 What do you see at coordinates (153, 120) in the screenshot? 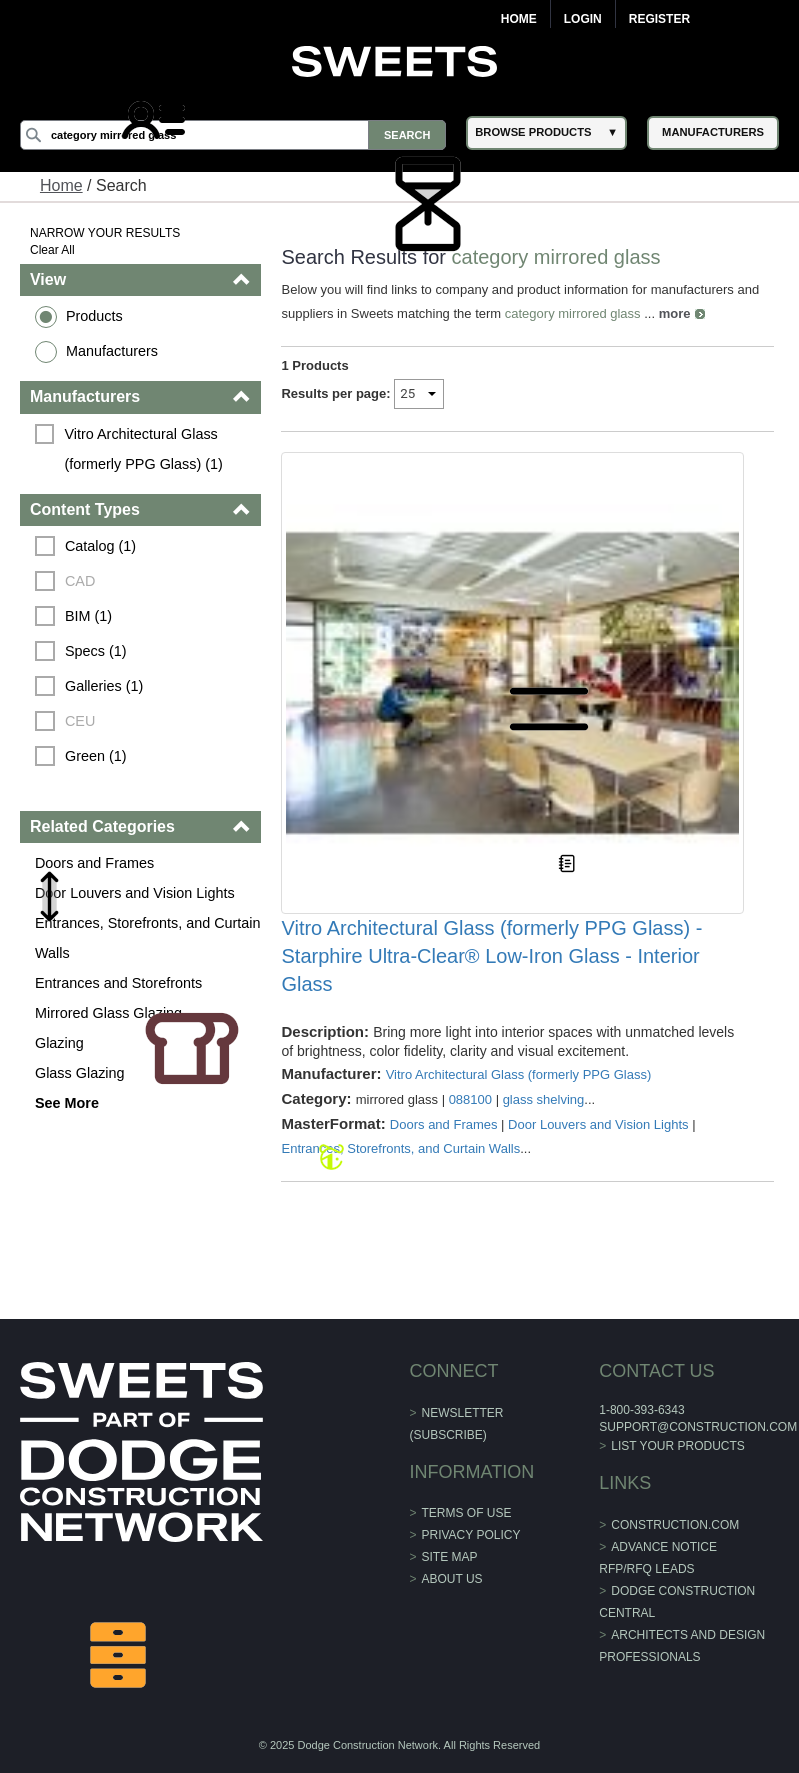
I see `view user list or directory` at bounding box center [153, 120].